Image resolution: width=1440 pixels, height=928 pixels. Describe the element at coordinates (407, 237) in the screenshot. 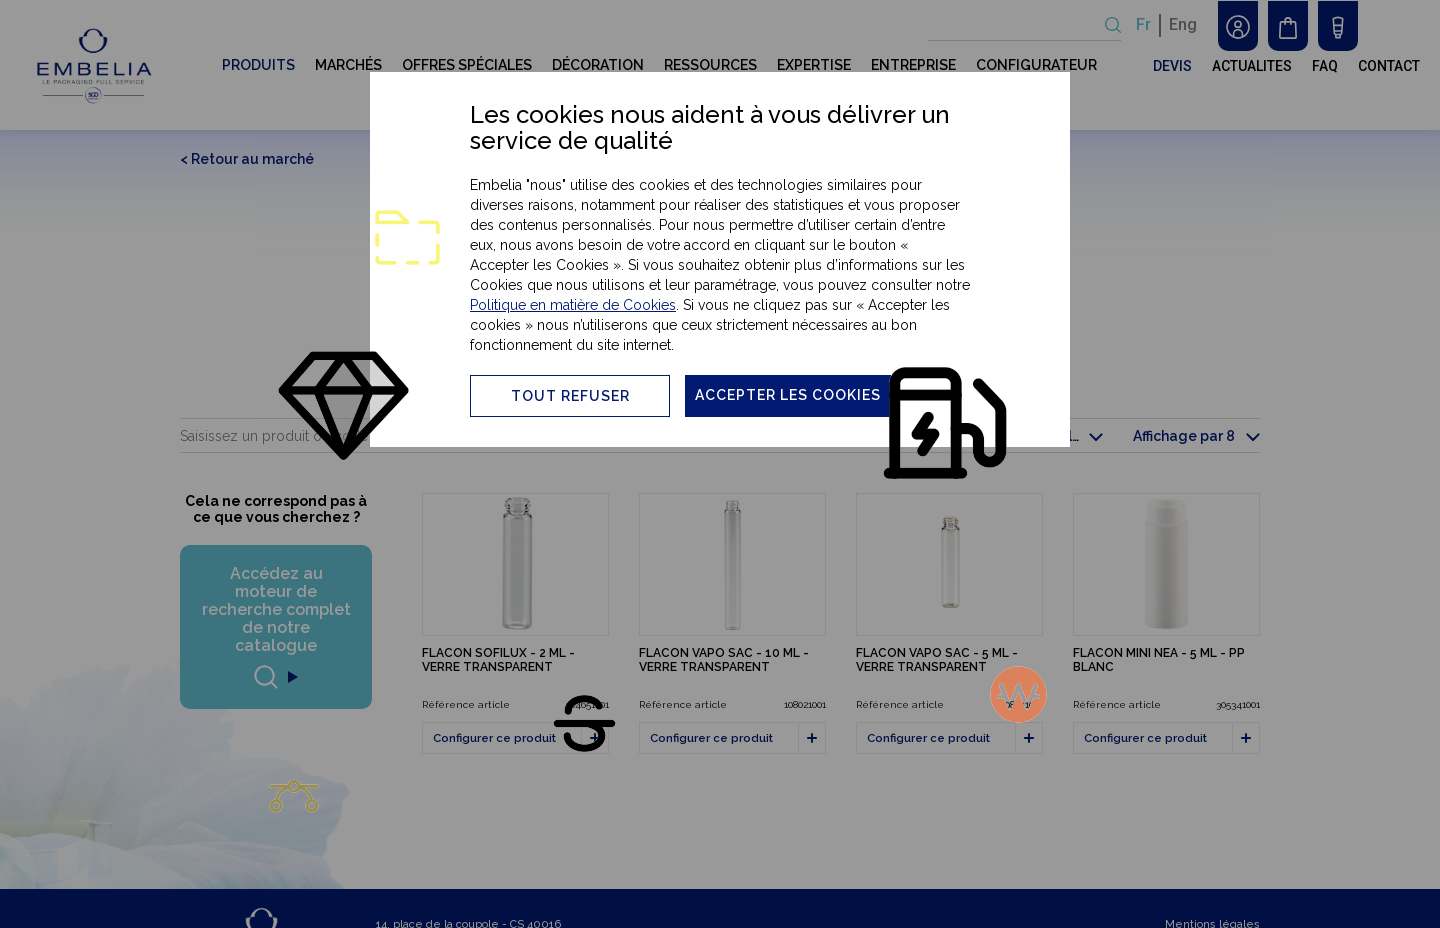

I see `create a new folder` at that location.